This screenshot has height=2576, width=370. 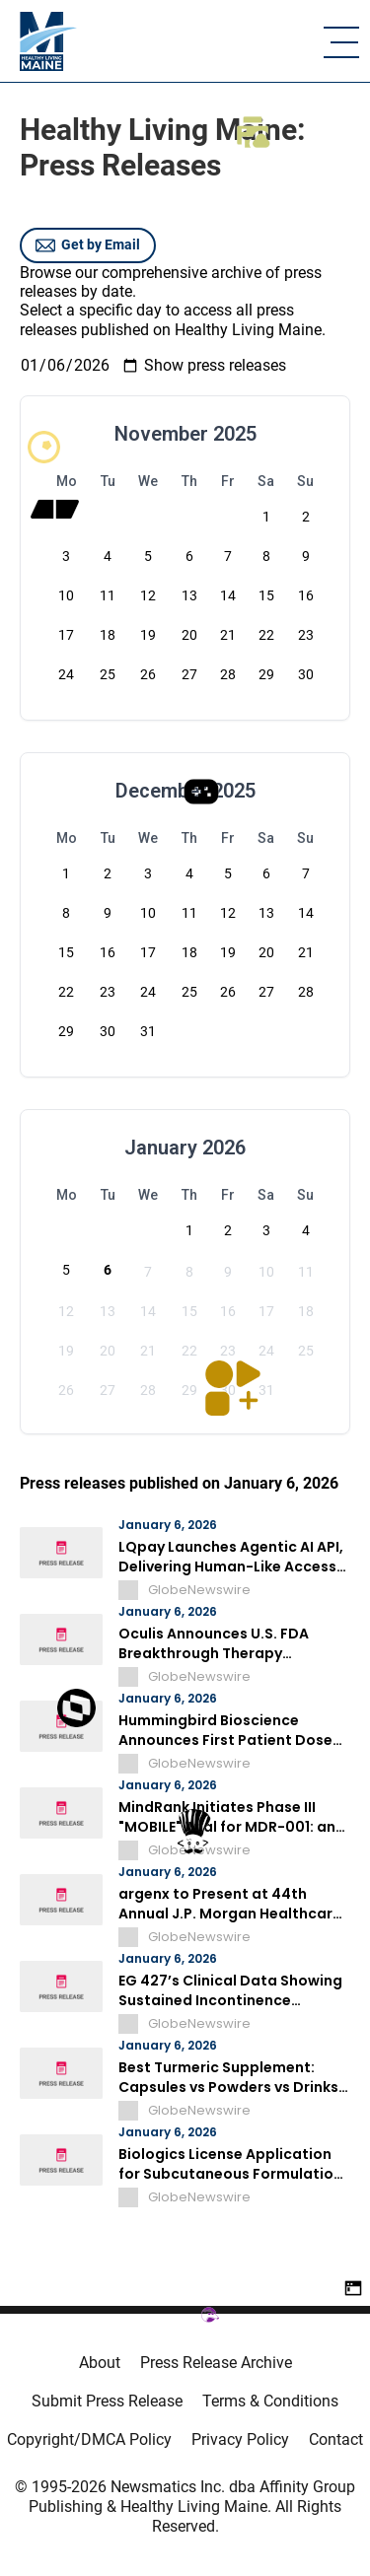 What do you see at coordinates (233, 1388) in the screenshot?
I see `open the flathub app store` at bounding box center [233, 1388].